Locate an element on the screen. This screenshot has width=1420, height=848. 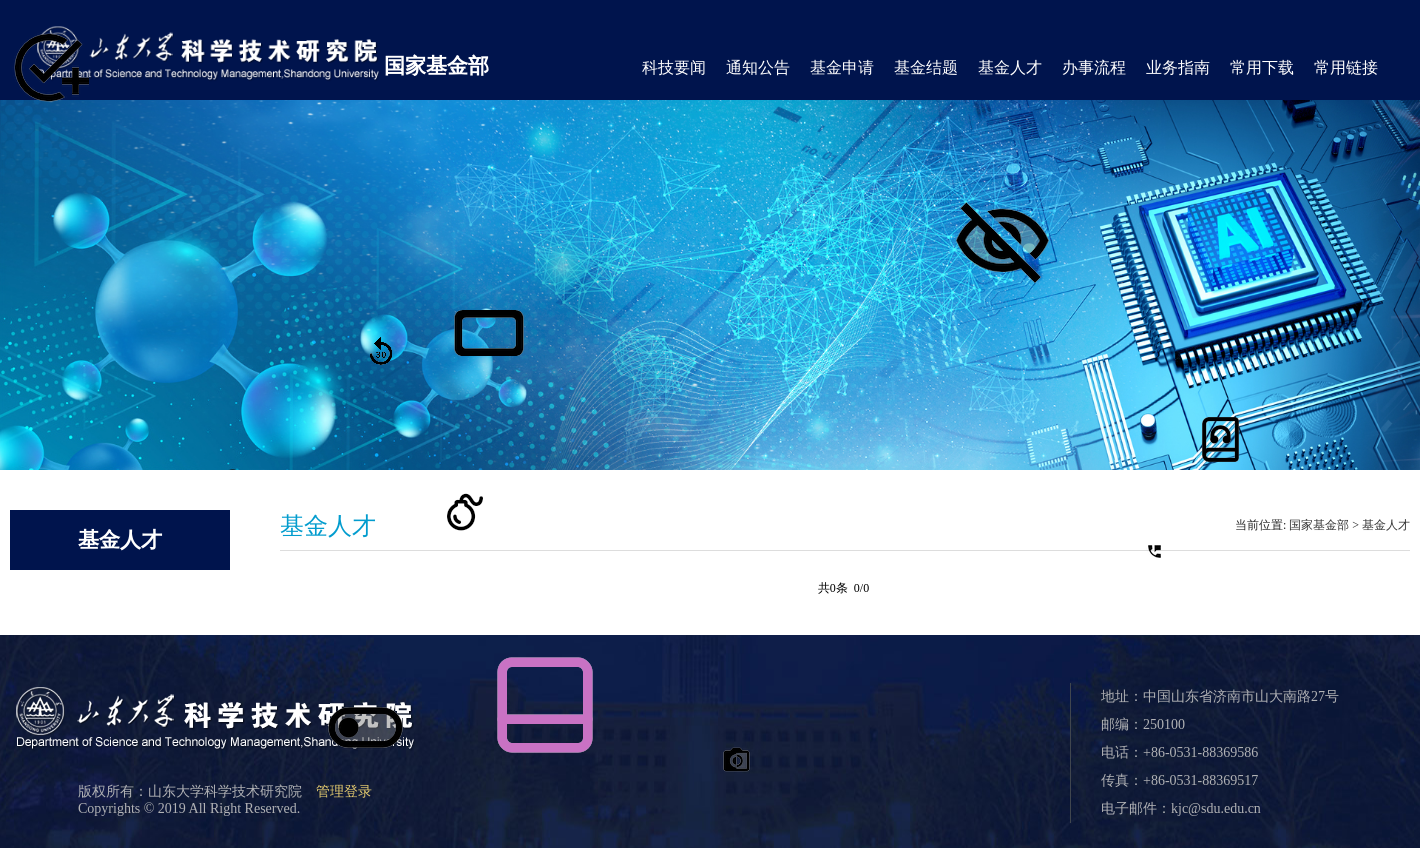
toggle bottom panel visibility is located at coordinates (545, 705).